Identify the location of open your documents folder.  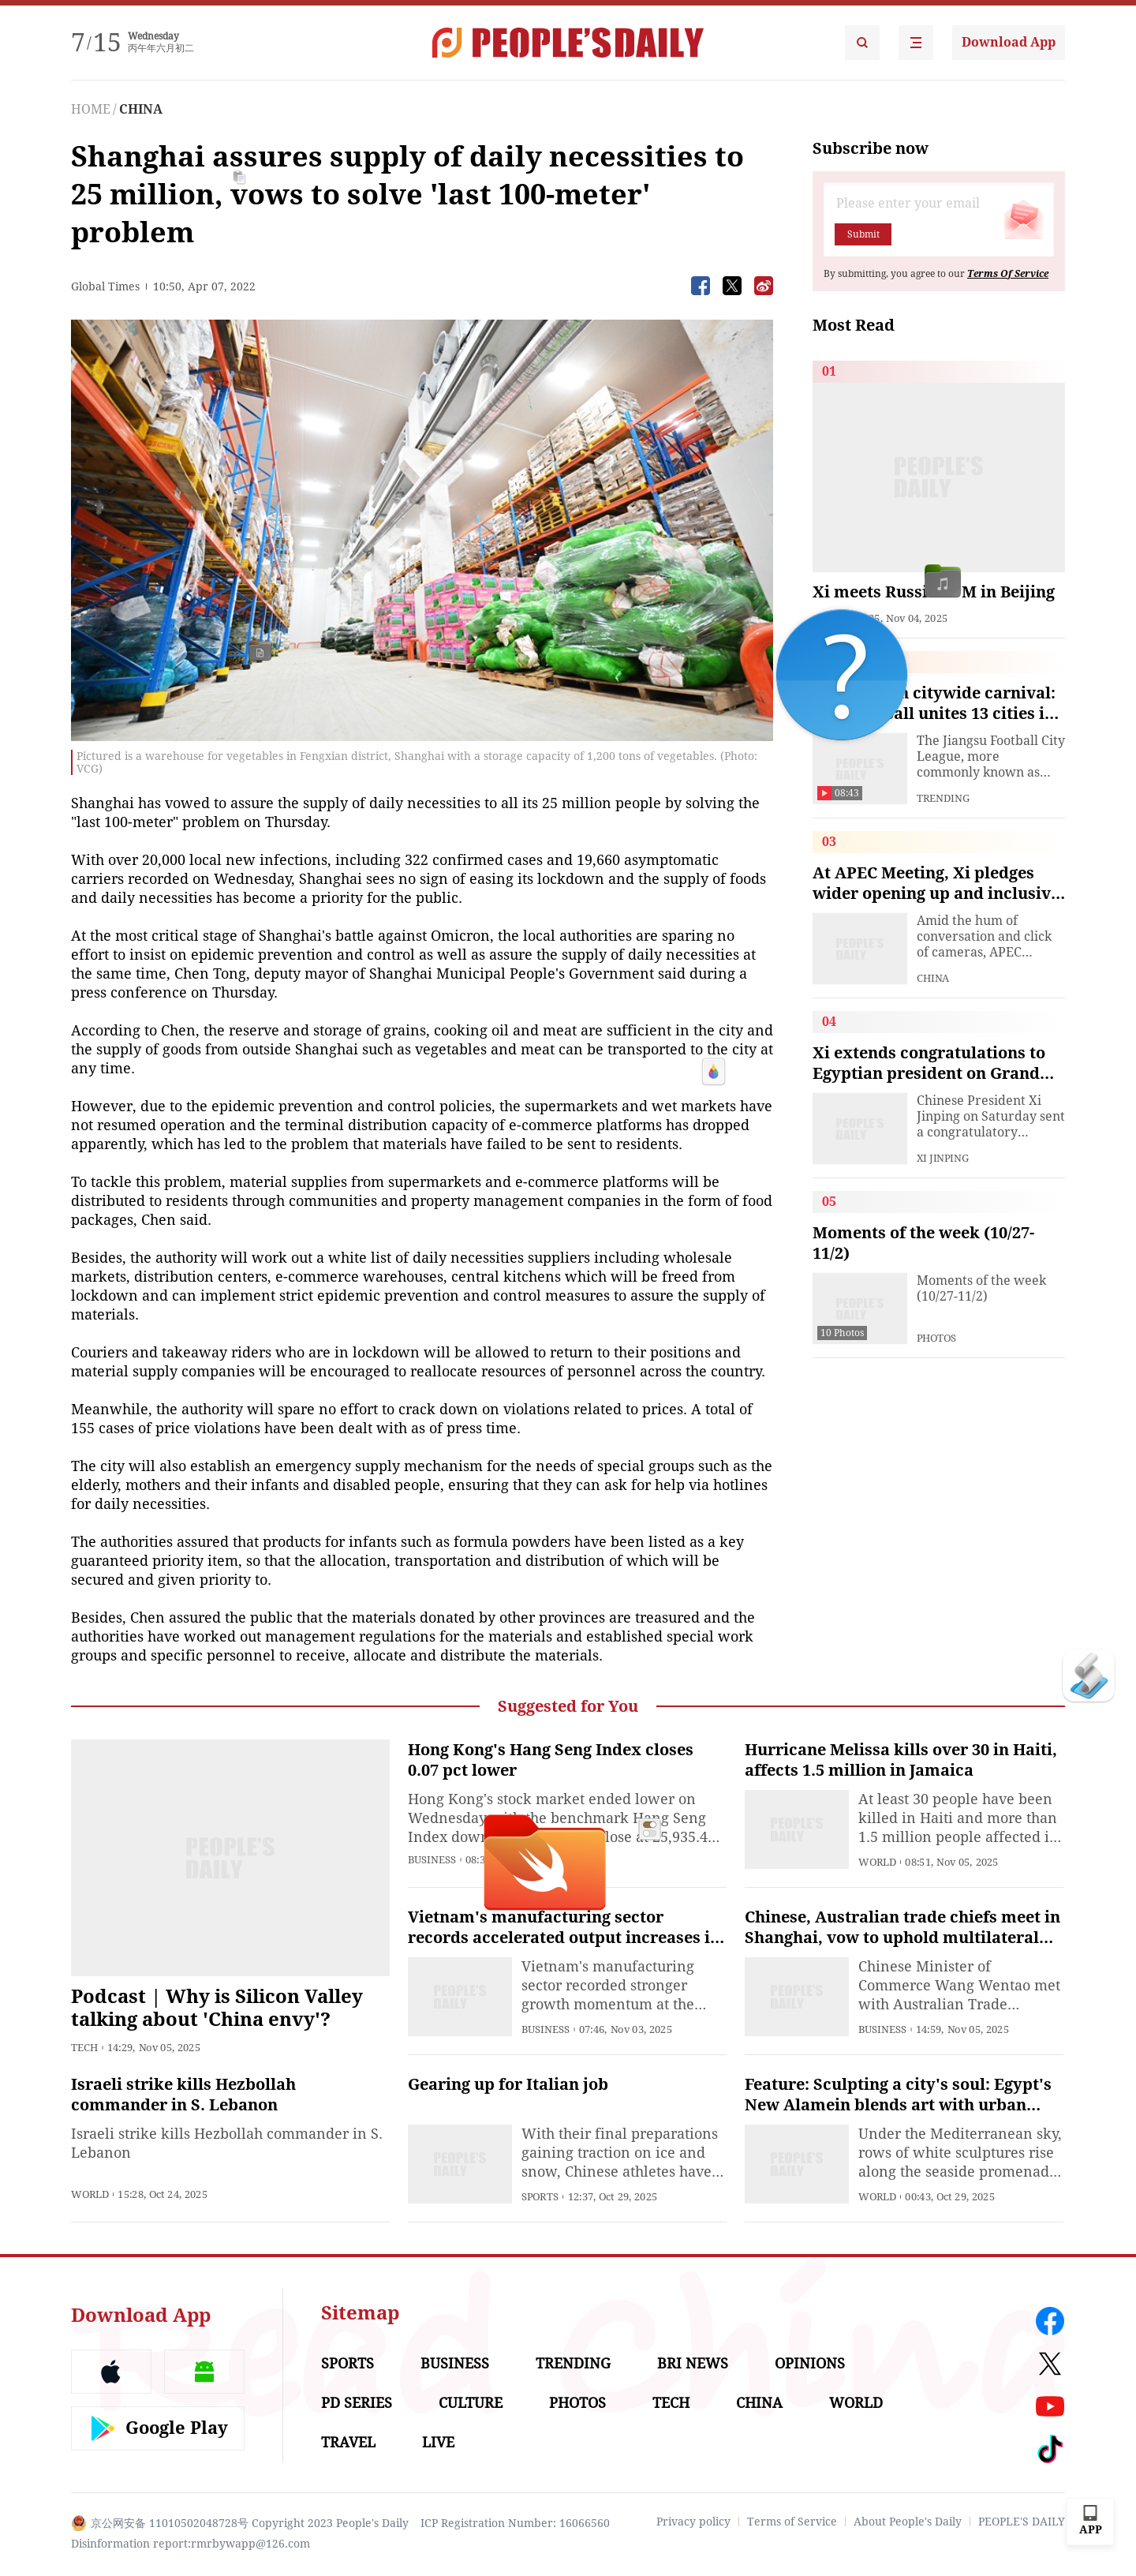
(260, 650).